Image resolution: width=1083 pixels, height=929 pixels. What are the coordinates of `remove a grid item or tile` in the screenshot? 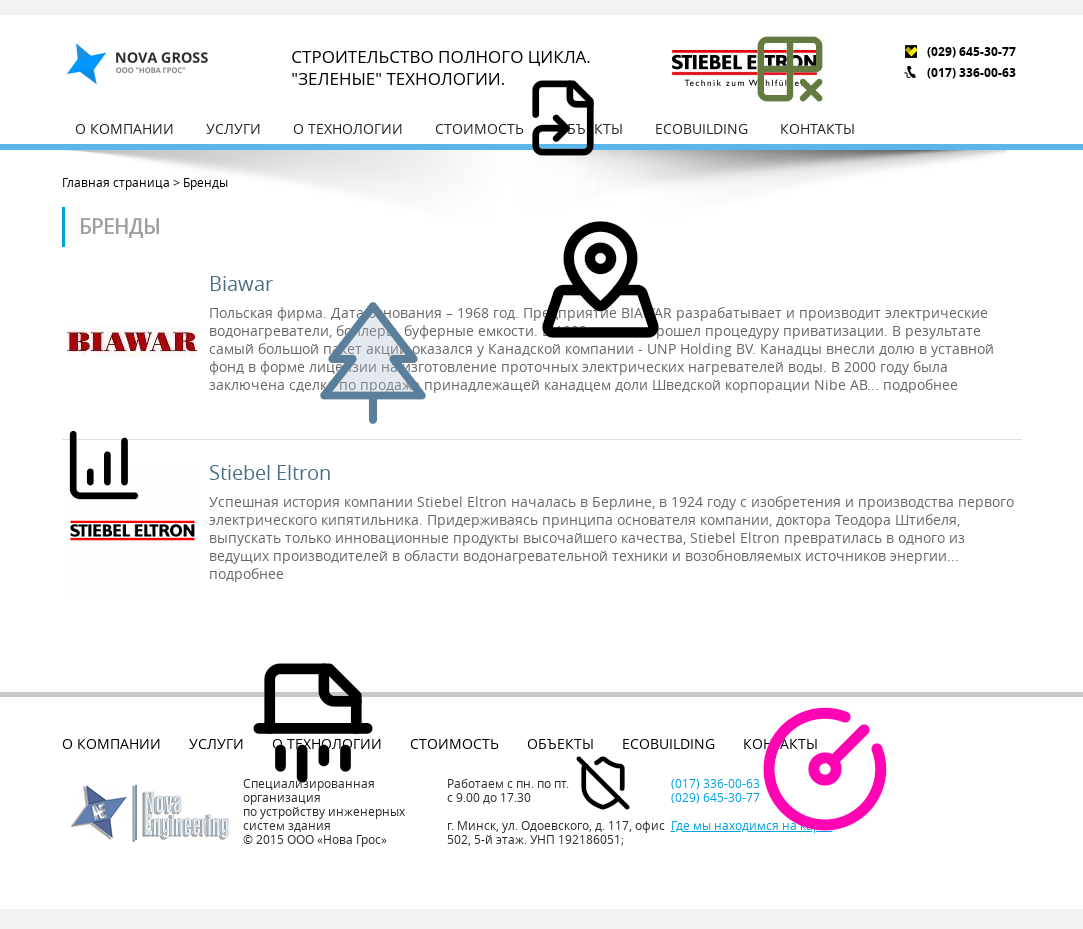 It's located at (790, 69).